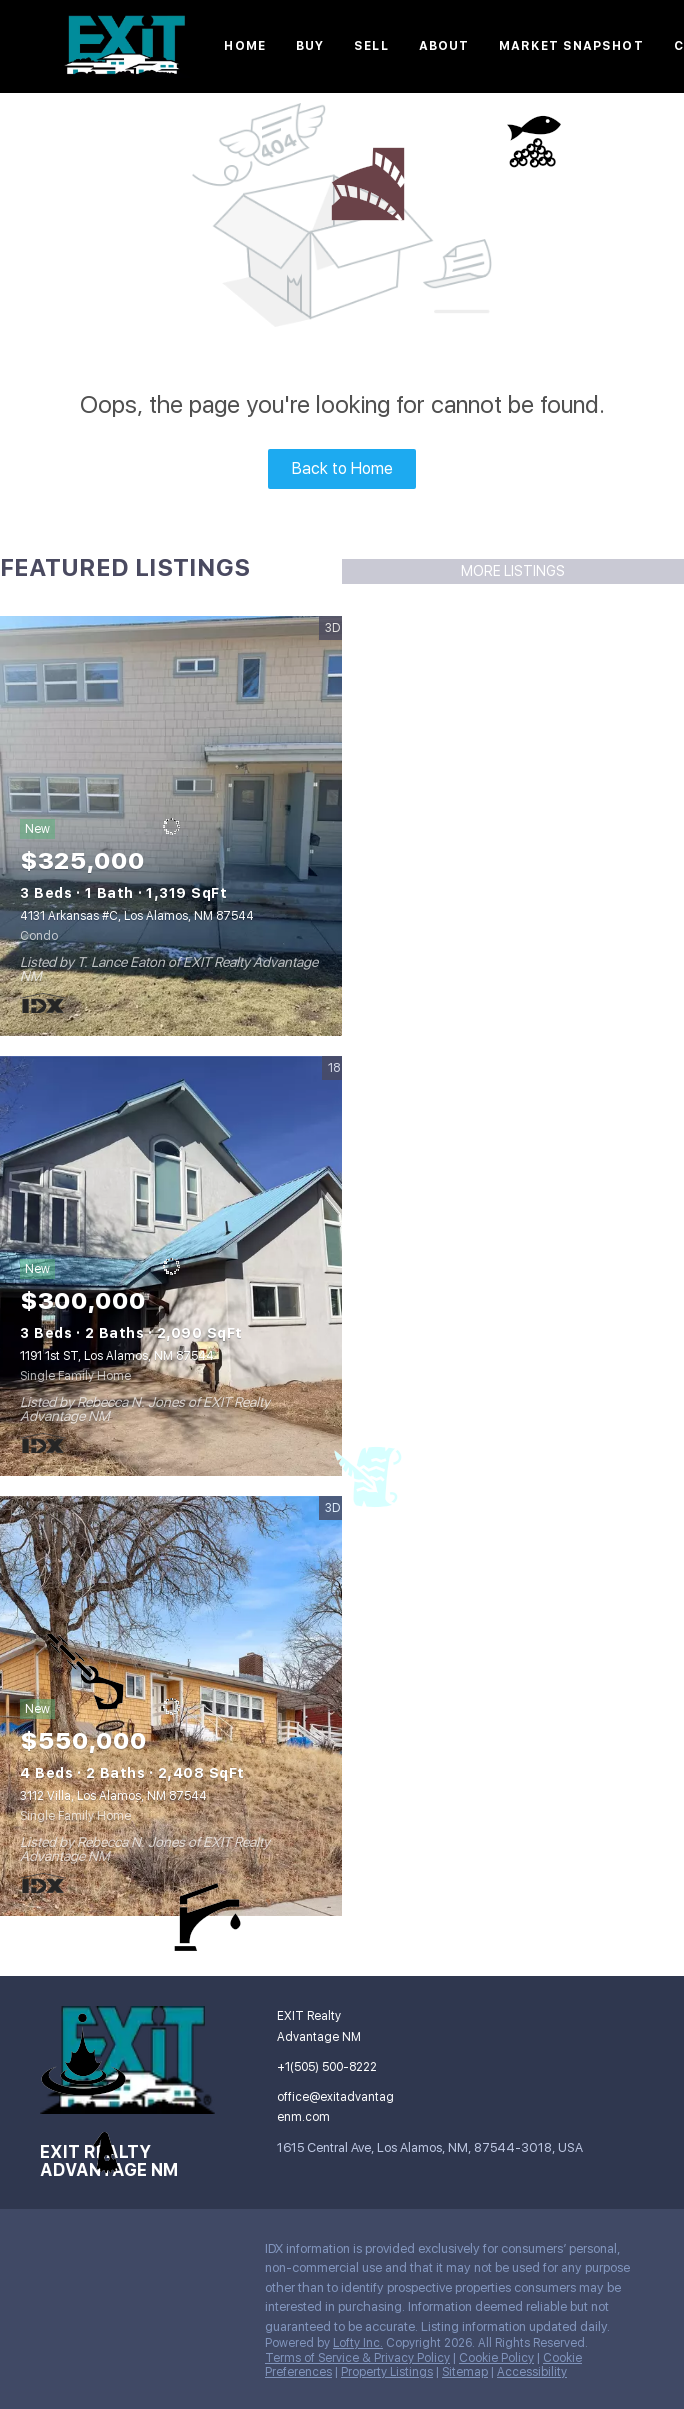 Image resolution: width=684 pixels, height=2409 pixels. What do you see at coordinates (368, 184) in the screenshot?
I see `equip shoulder armor piece` at bounding box center [368, 184].